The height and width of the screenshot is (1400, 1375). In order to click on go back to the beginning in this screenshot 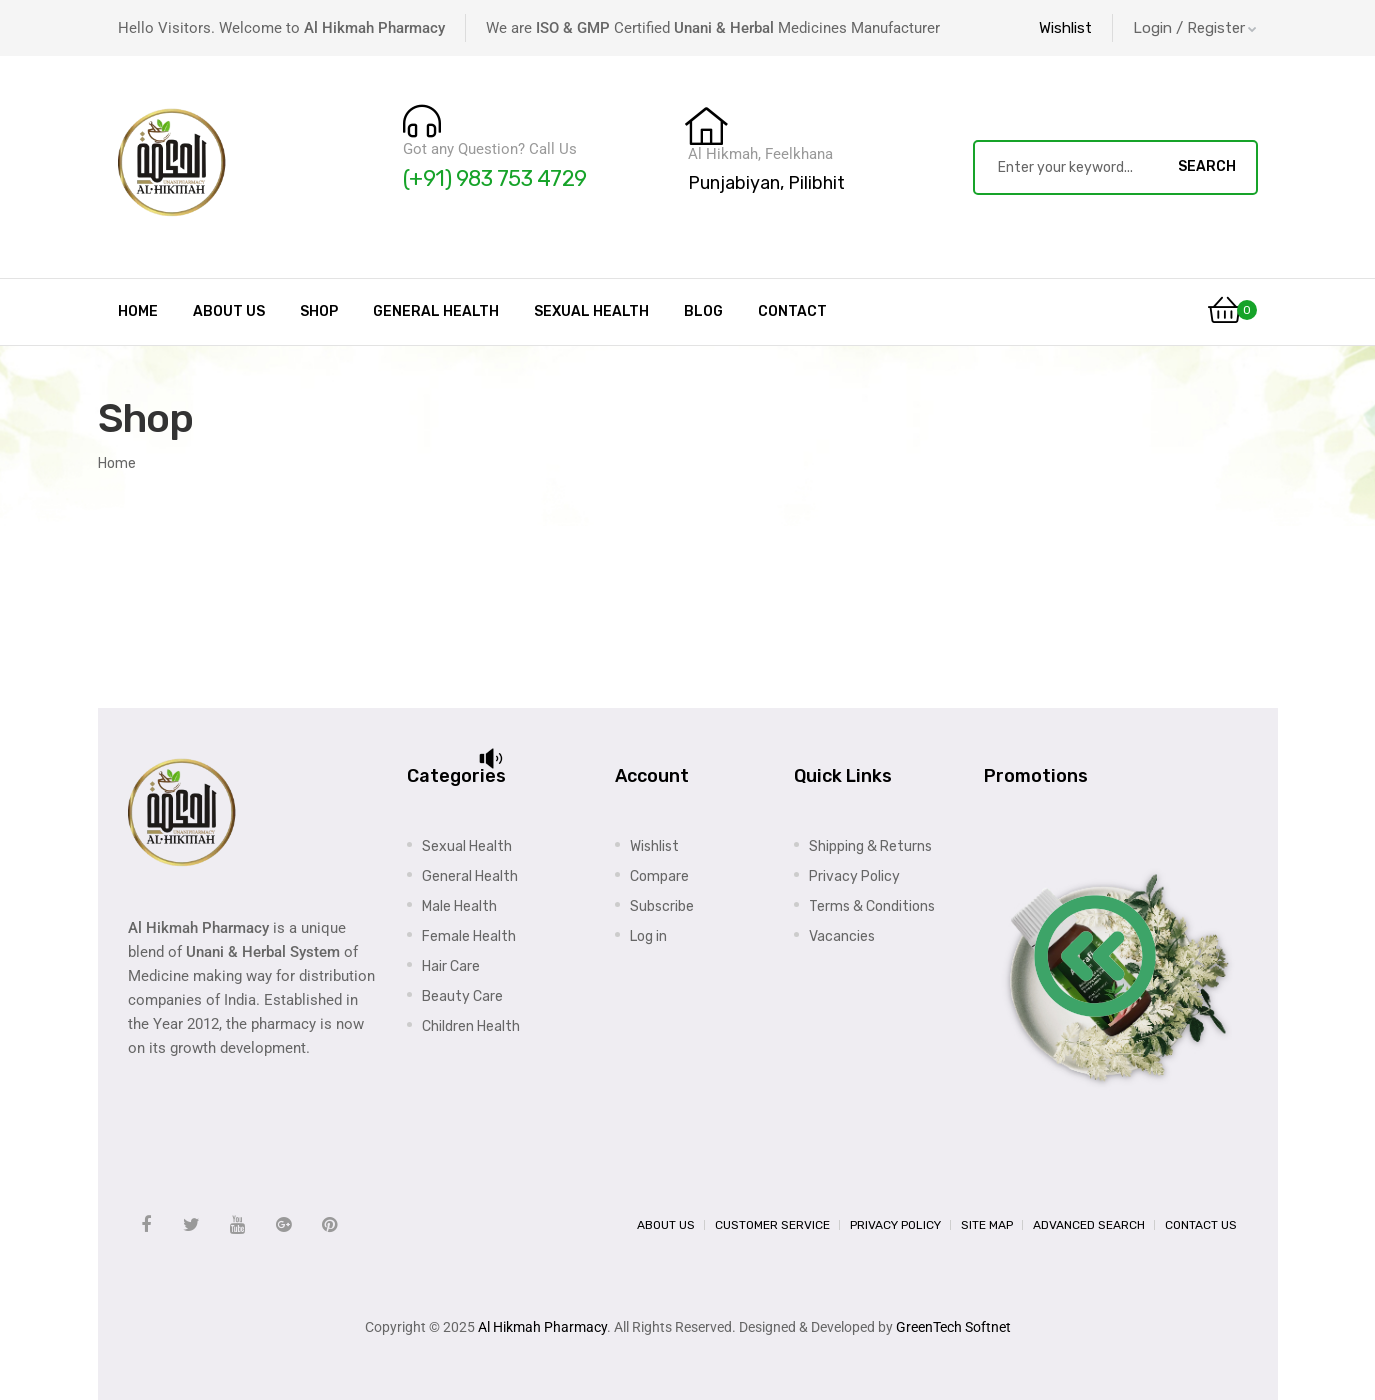, I will do `click(1095, 956)`.